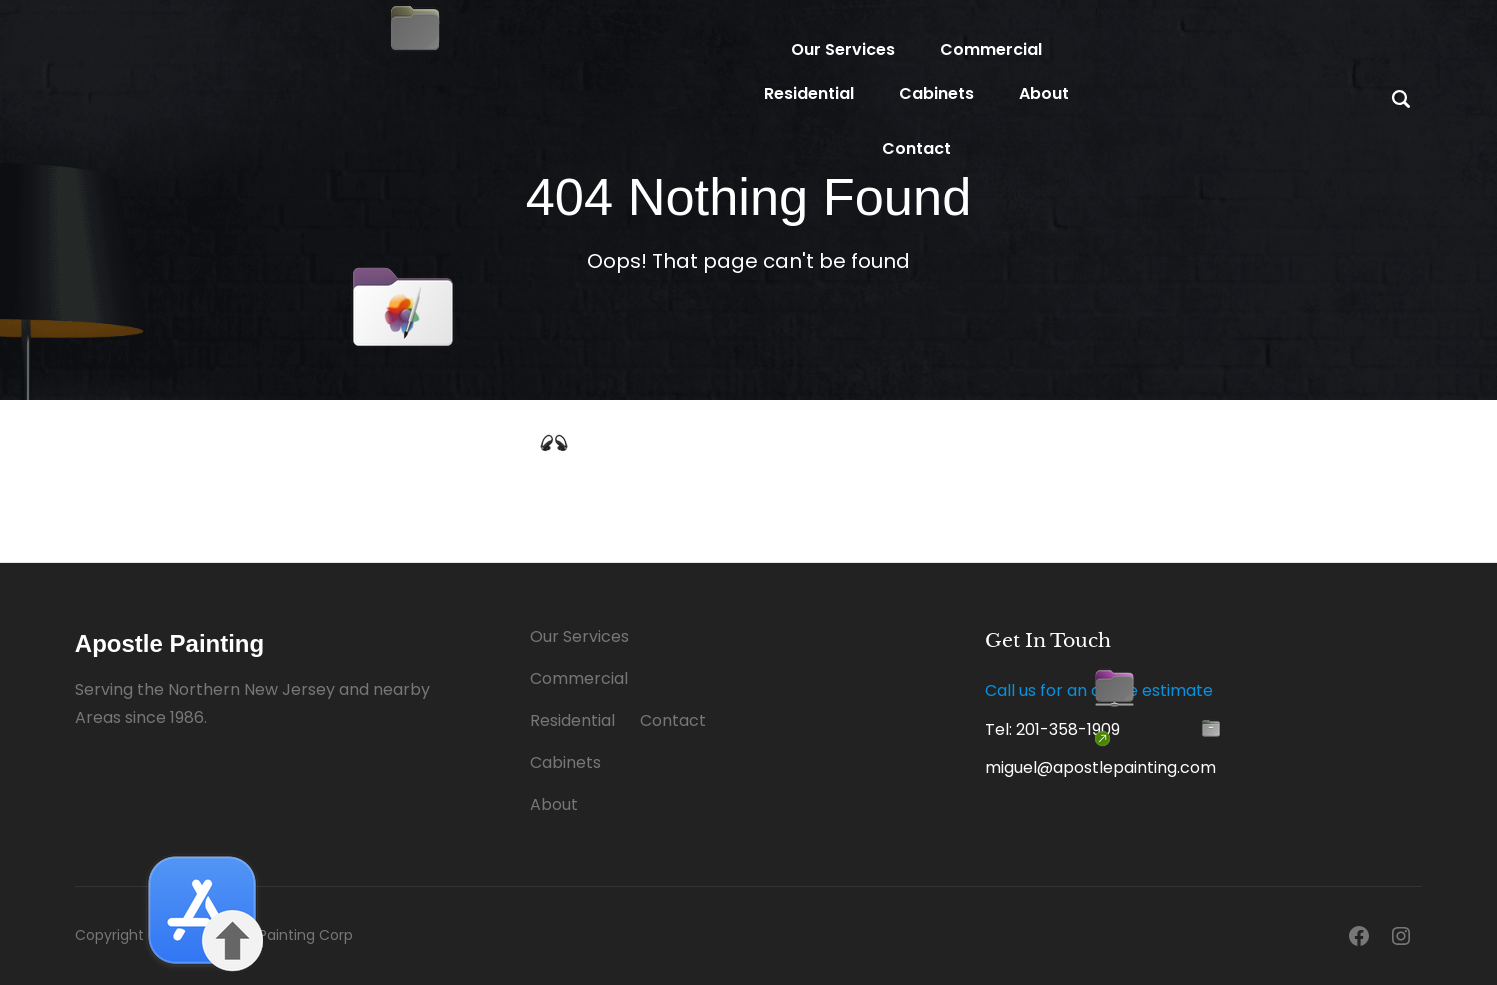  What do you see at coordinates (402, 309) in the screenshot?
I see `open folder containing drawings or artwork` at bounding box center [402, 309].